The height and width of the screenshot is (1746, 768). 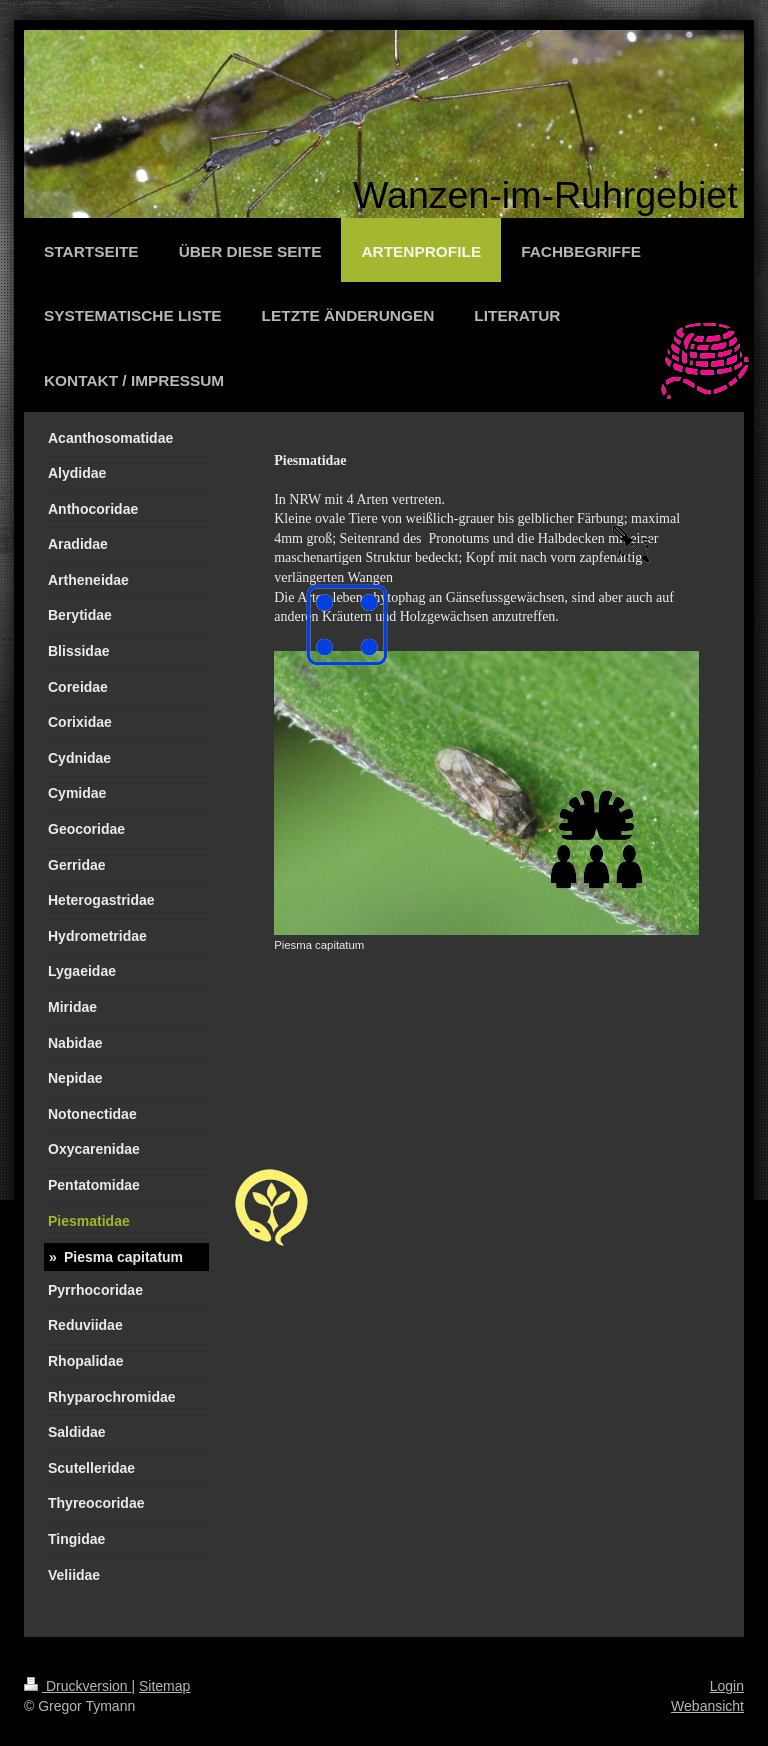 I want to click on roll the dice or randomize selection, so click(x=347, y=625).